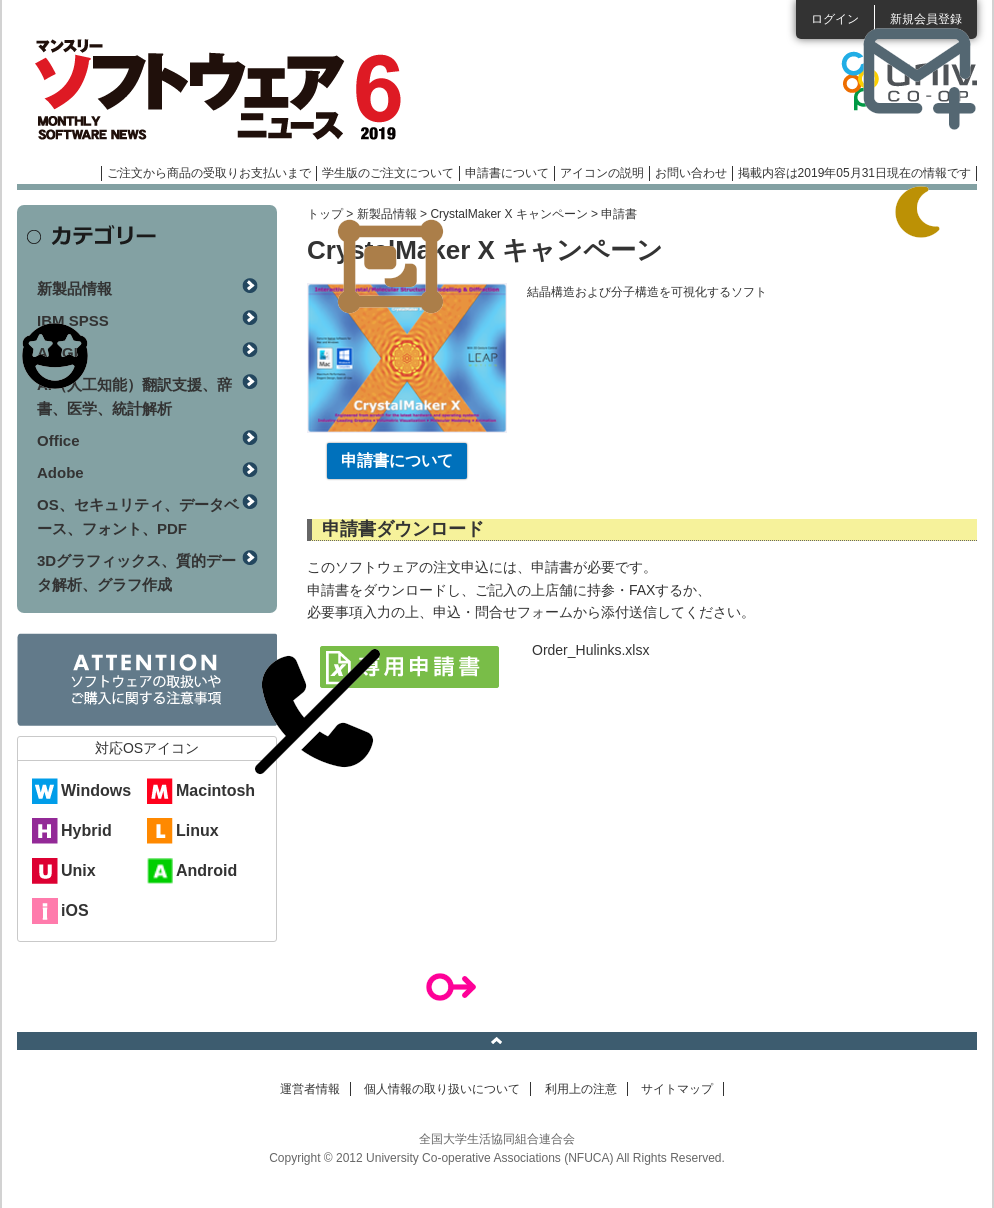 Image resolution: width=994 pixels, height=1208 pixels. I want to click on swipe right to continue or proceed, so click(451, 987).